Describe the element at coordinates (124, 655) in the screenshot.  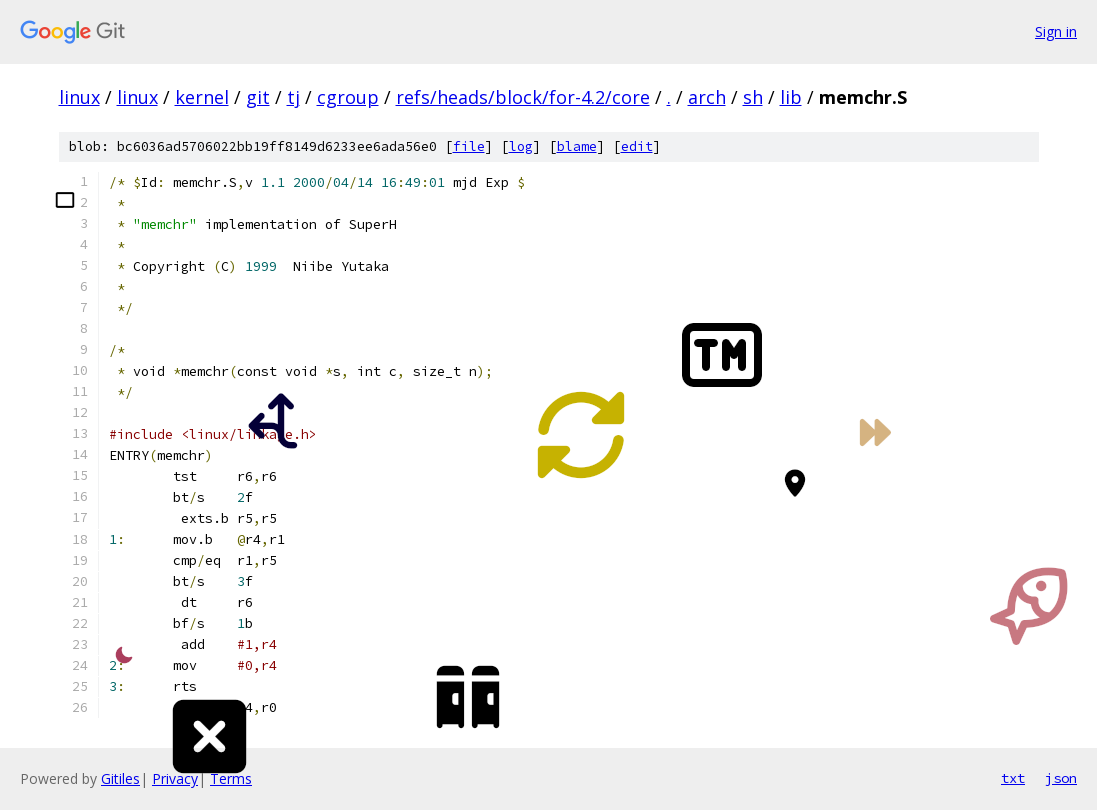
I see `switch to dark mode` at that location.